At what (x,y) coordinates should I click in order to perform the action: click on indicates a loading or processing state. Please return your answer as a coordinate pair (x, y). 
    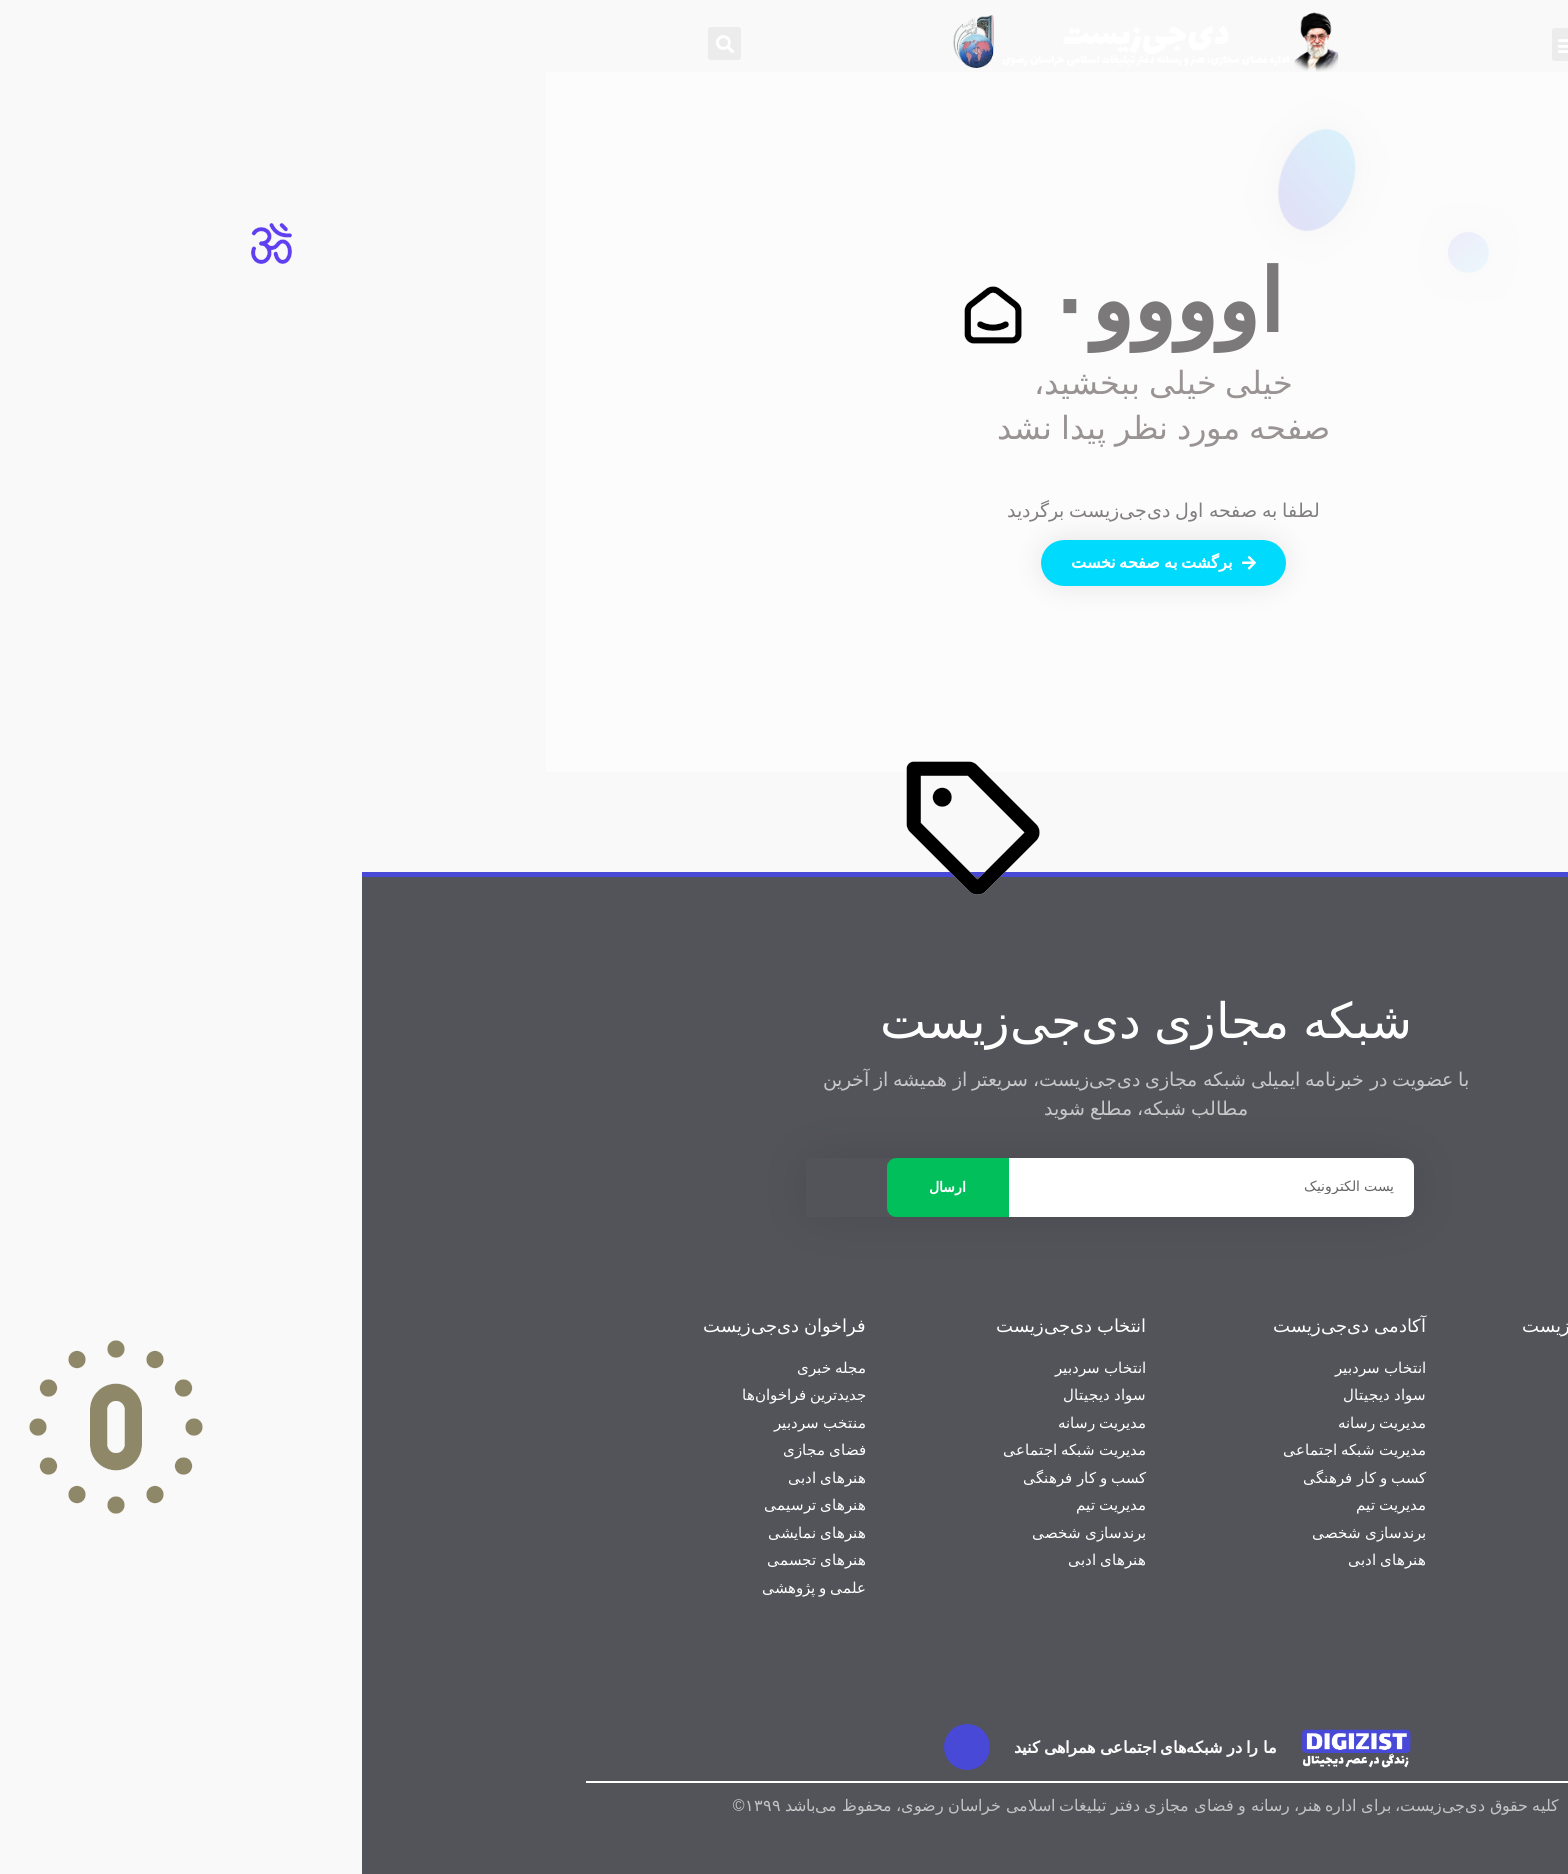
    Looking at the image, I should click on (116, 1427).